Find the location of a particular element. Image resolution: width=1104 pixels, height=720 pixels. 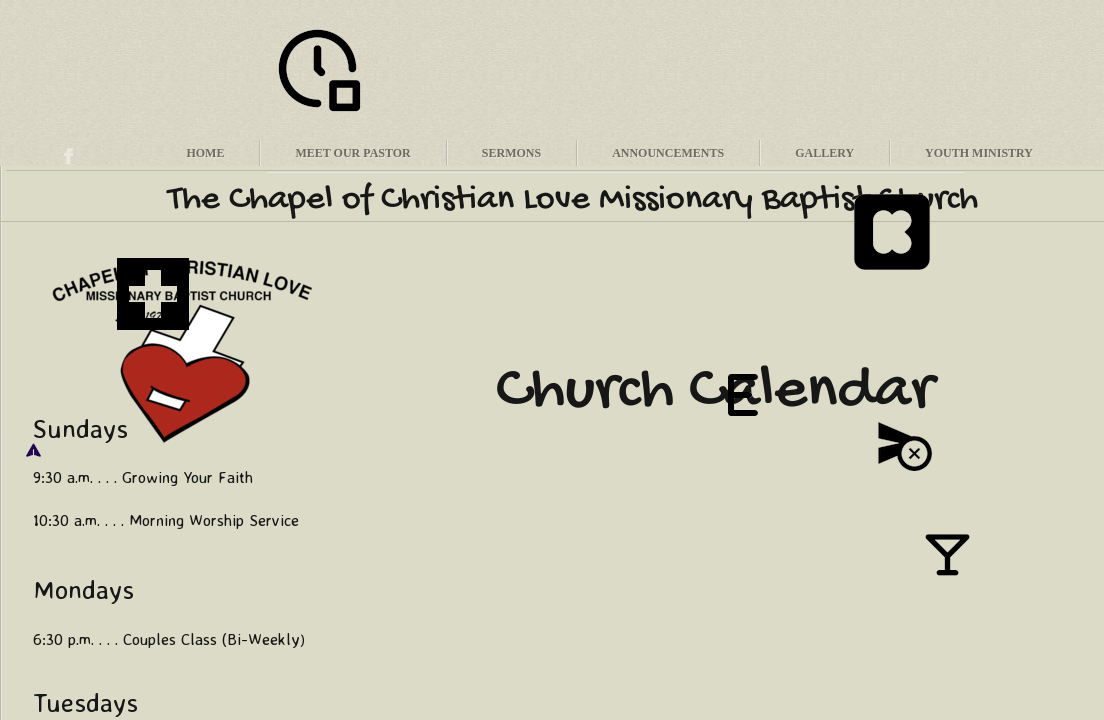

cancel a scheduled message is located at coordinates (904, 443).